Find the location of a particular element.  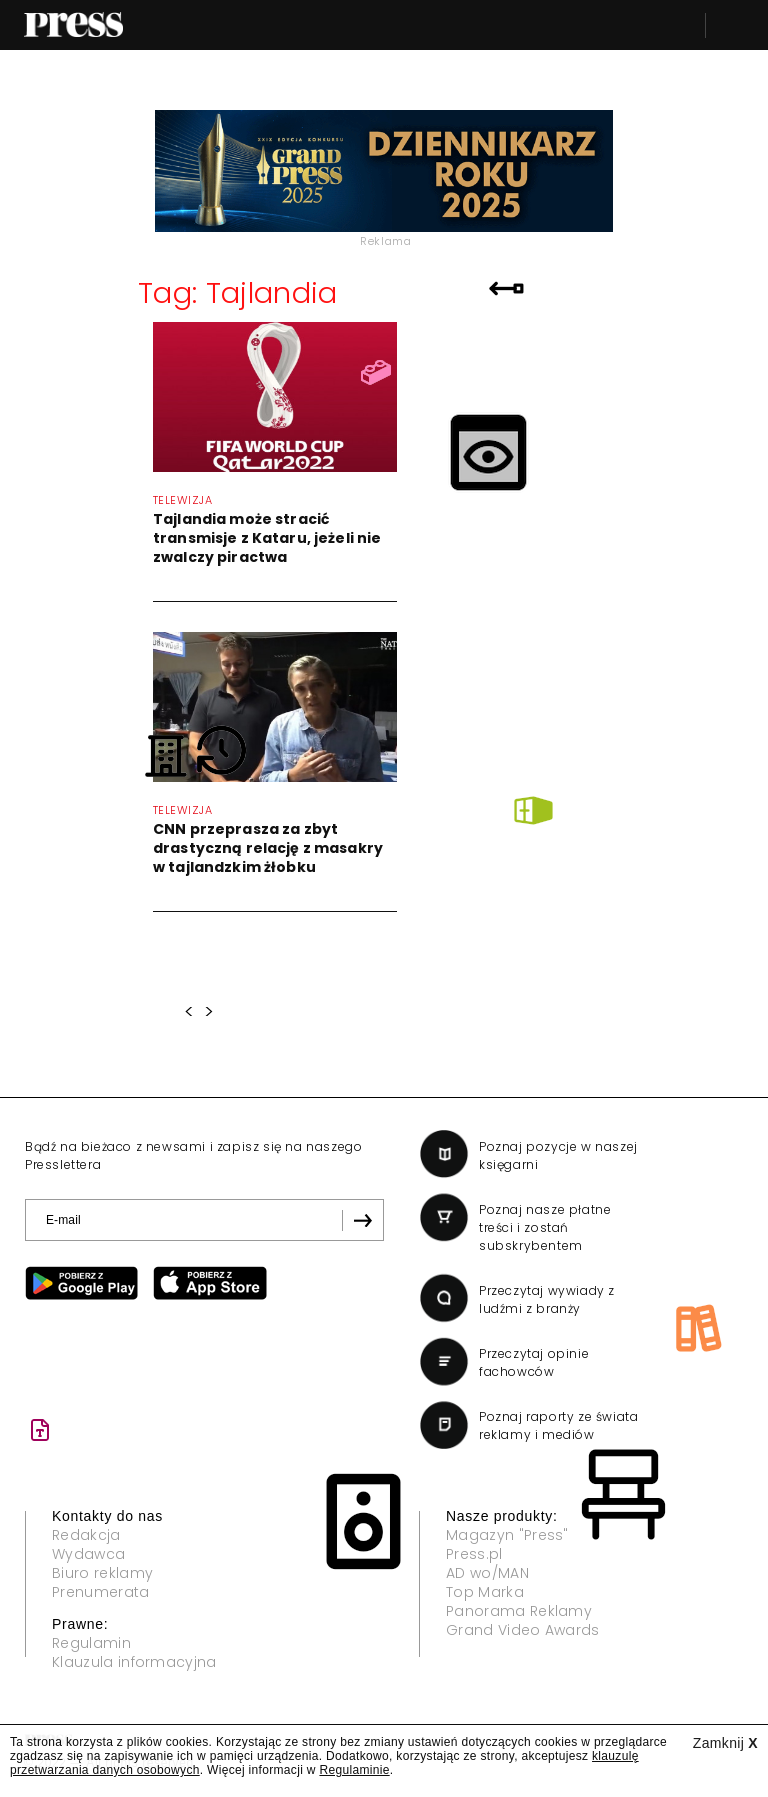

go back to previous screen is located at coordinates (506, 288).